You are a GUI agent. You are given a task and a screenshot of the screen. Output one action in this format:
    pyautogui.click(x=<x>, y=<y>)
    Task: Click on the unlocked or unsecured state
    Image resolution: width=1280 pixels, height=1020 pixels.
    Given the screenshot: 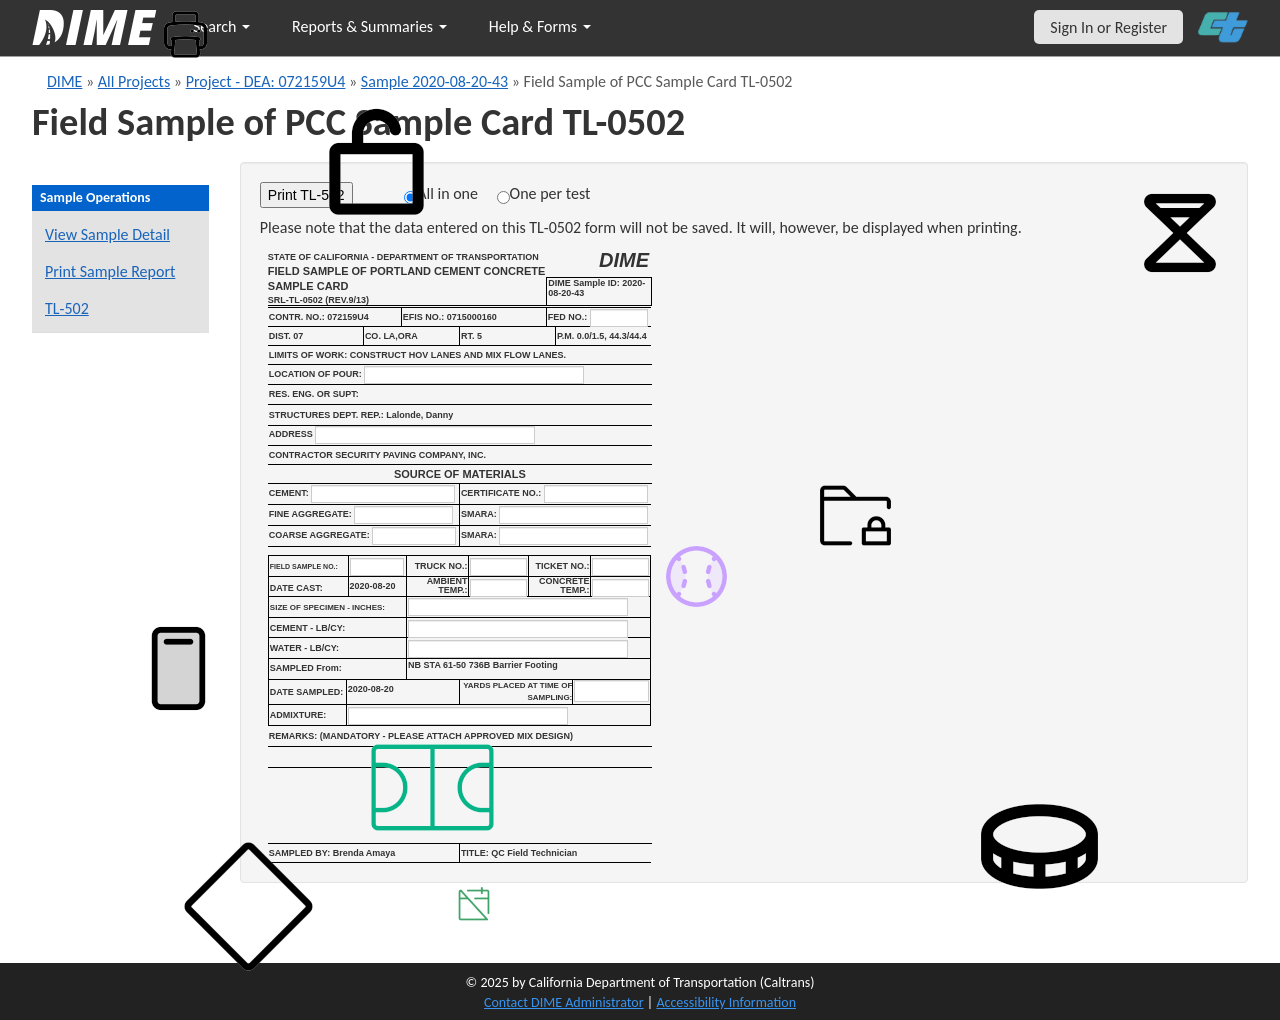 What is the action you would take?
    pyautogui.click(x=376, y=167)
    